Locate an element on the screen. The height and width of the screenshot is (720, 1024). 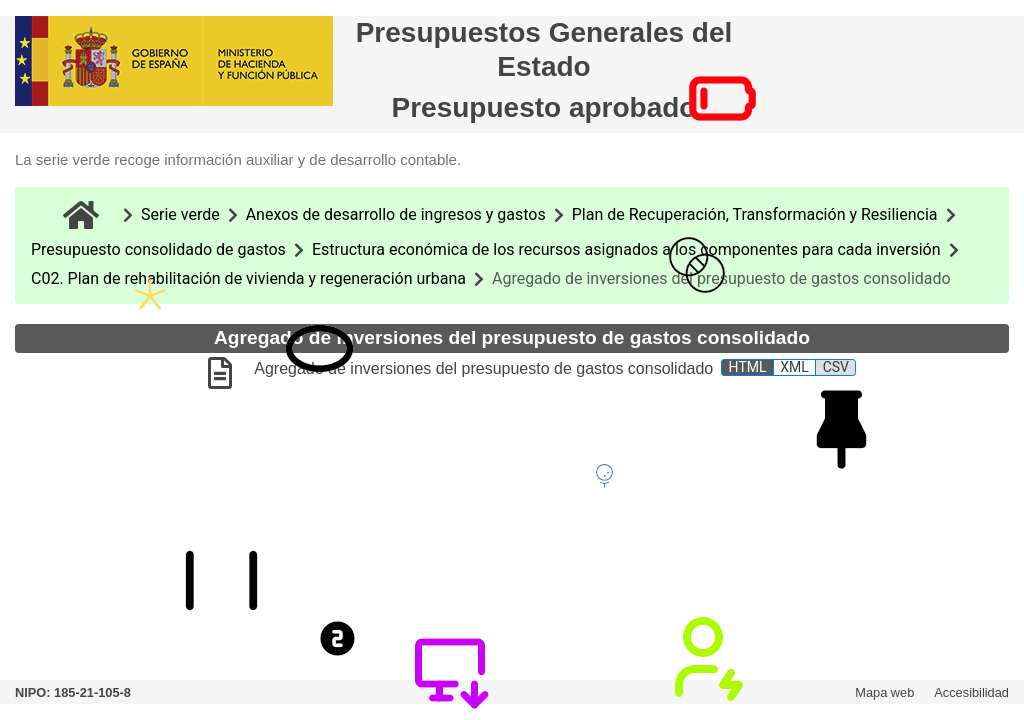
pinned item or content is located at coordinates (841, 427).